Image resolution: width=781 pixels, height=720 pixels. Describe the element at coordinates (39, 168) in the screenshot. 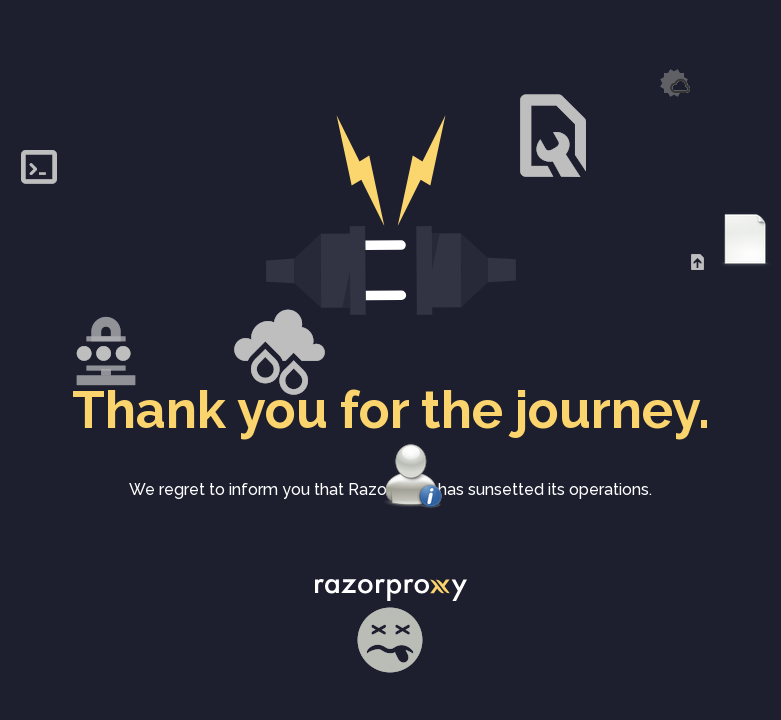

I see `open the terminal application` at that location.